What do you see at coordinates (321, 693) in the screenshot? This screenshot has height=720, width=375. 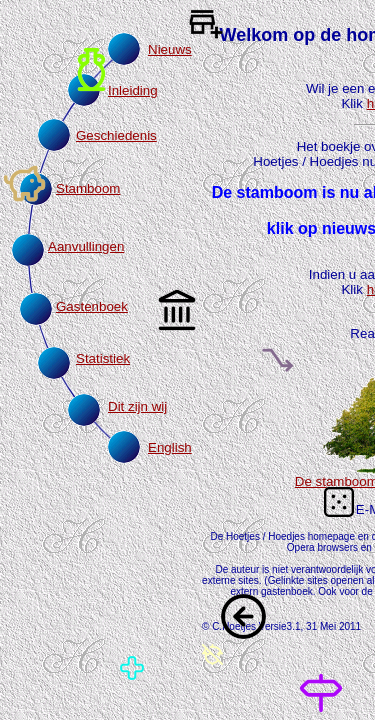 I see `access navigation or directions` at bounding box center [321, 693].